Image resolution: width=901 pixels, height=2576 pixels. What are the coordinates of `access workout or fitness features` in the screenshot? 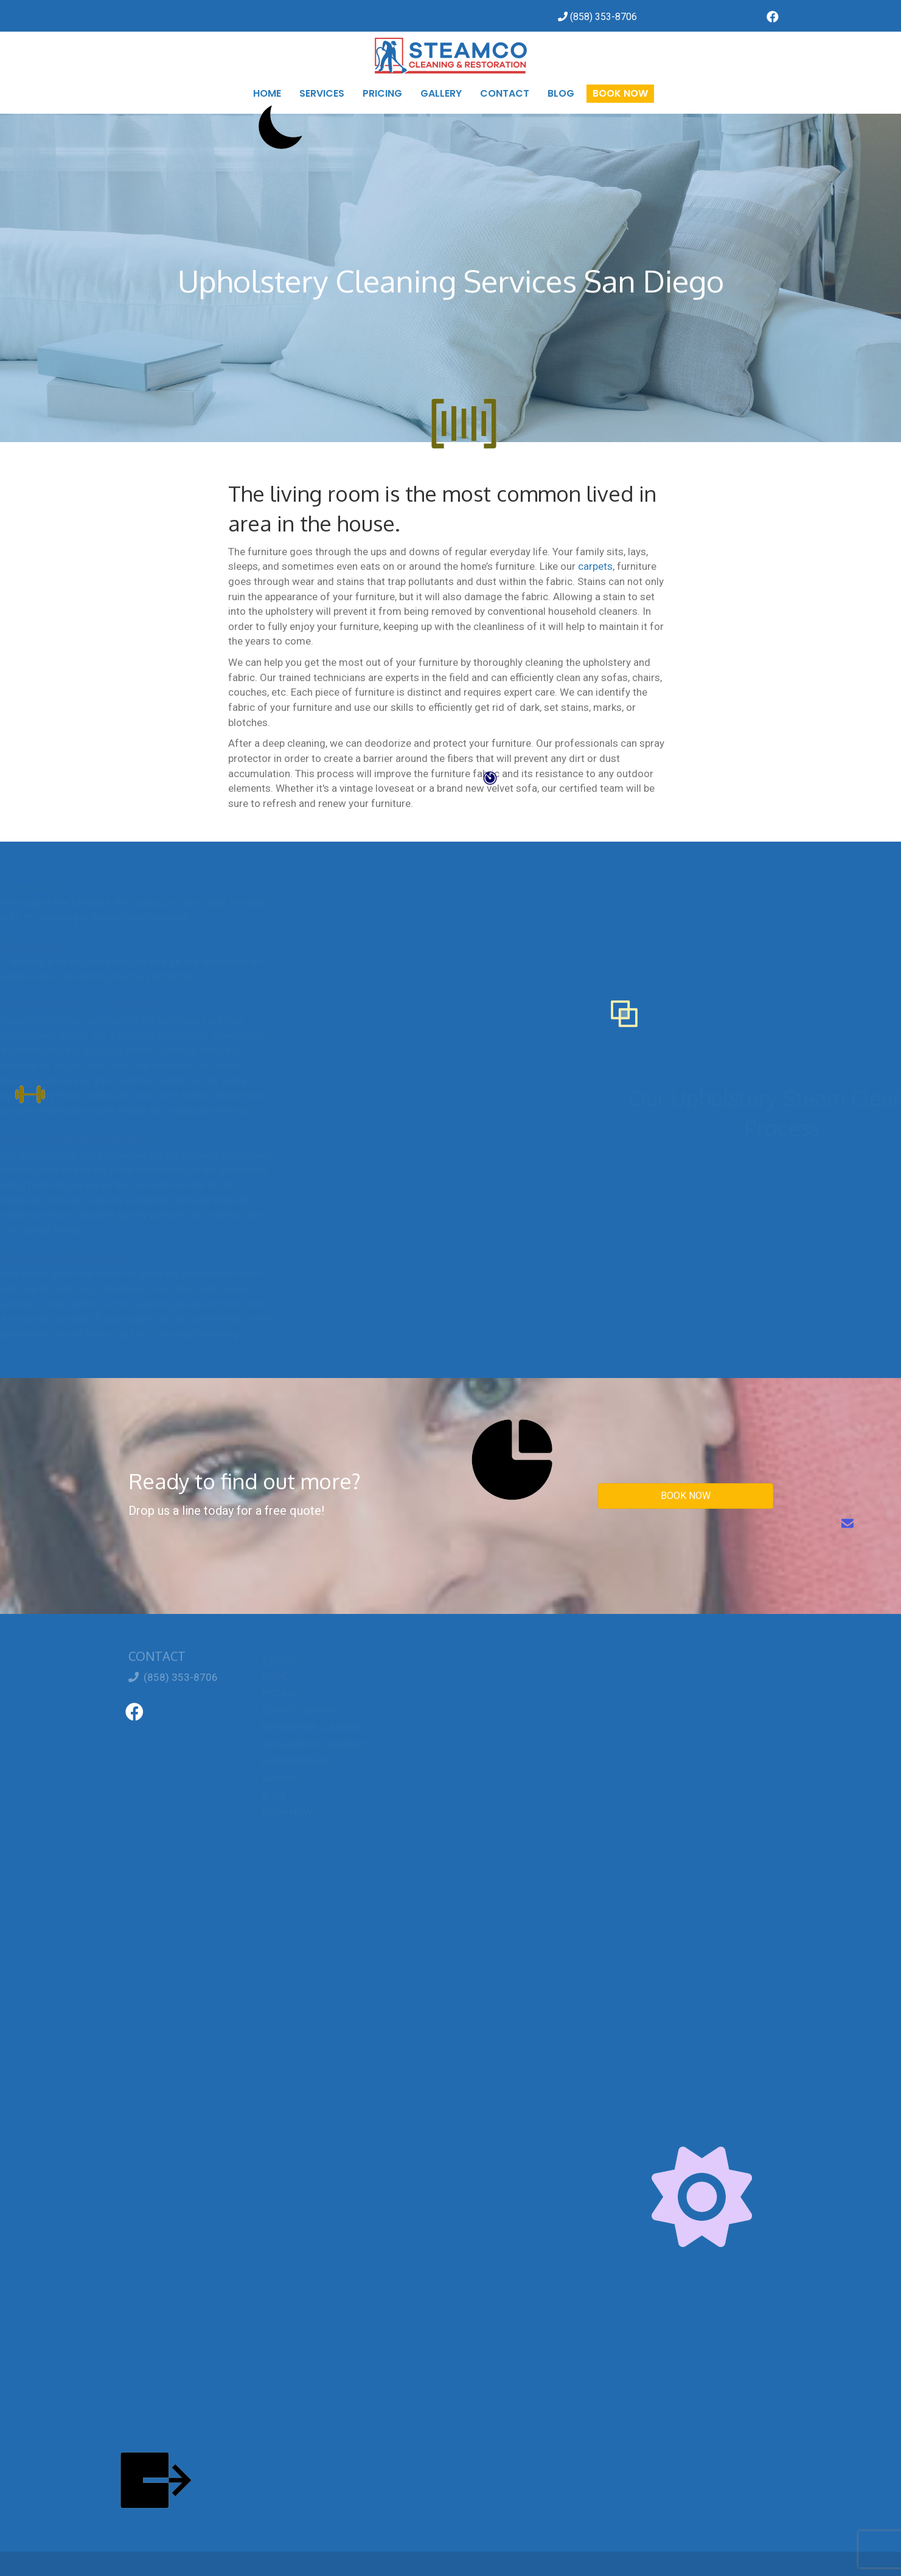 It's located at (30, 1094).